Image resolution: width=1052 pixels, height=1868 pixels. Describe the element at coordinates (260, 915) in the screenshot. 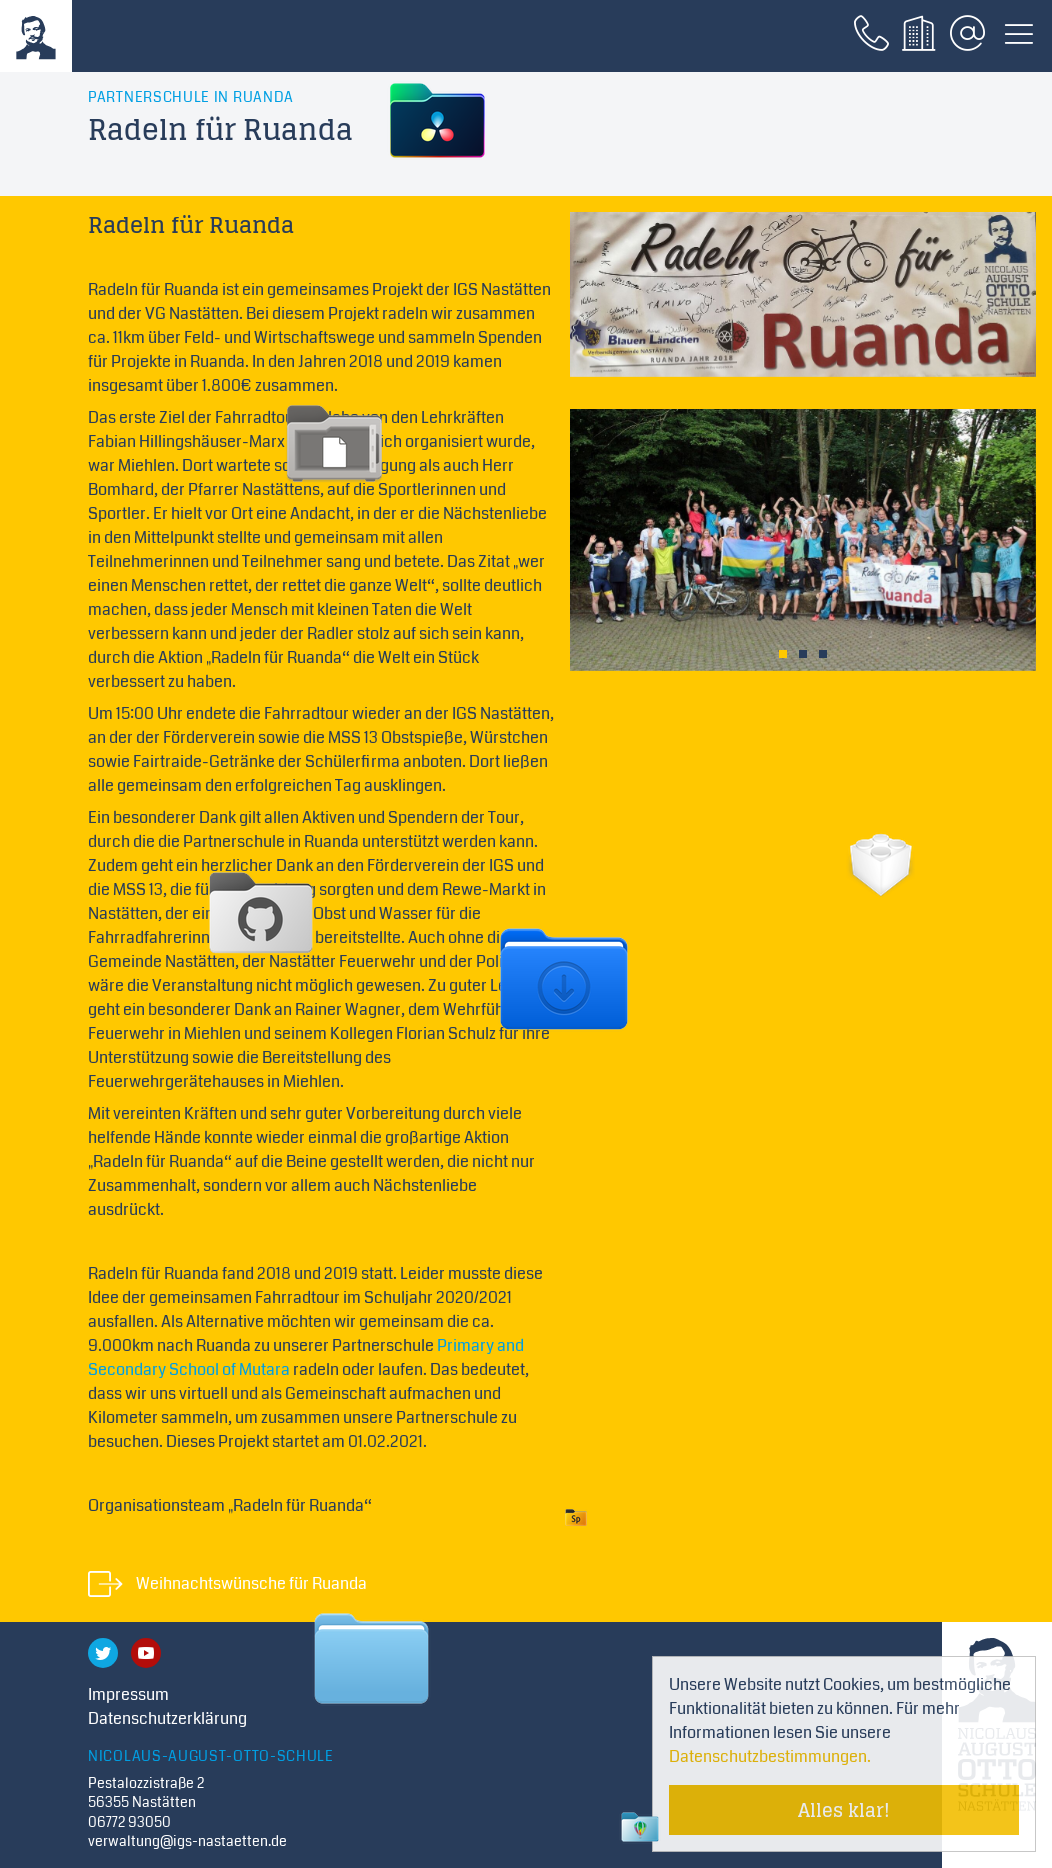

I see `open github repository folder` at that location.